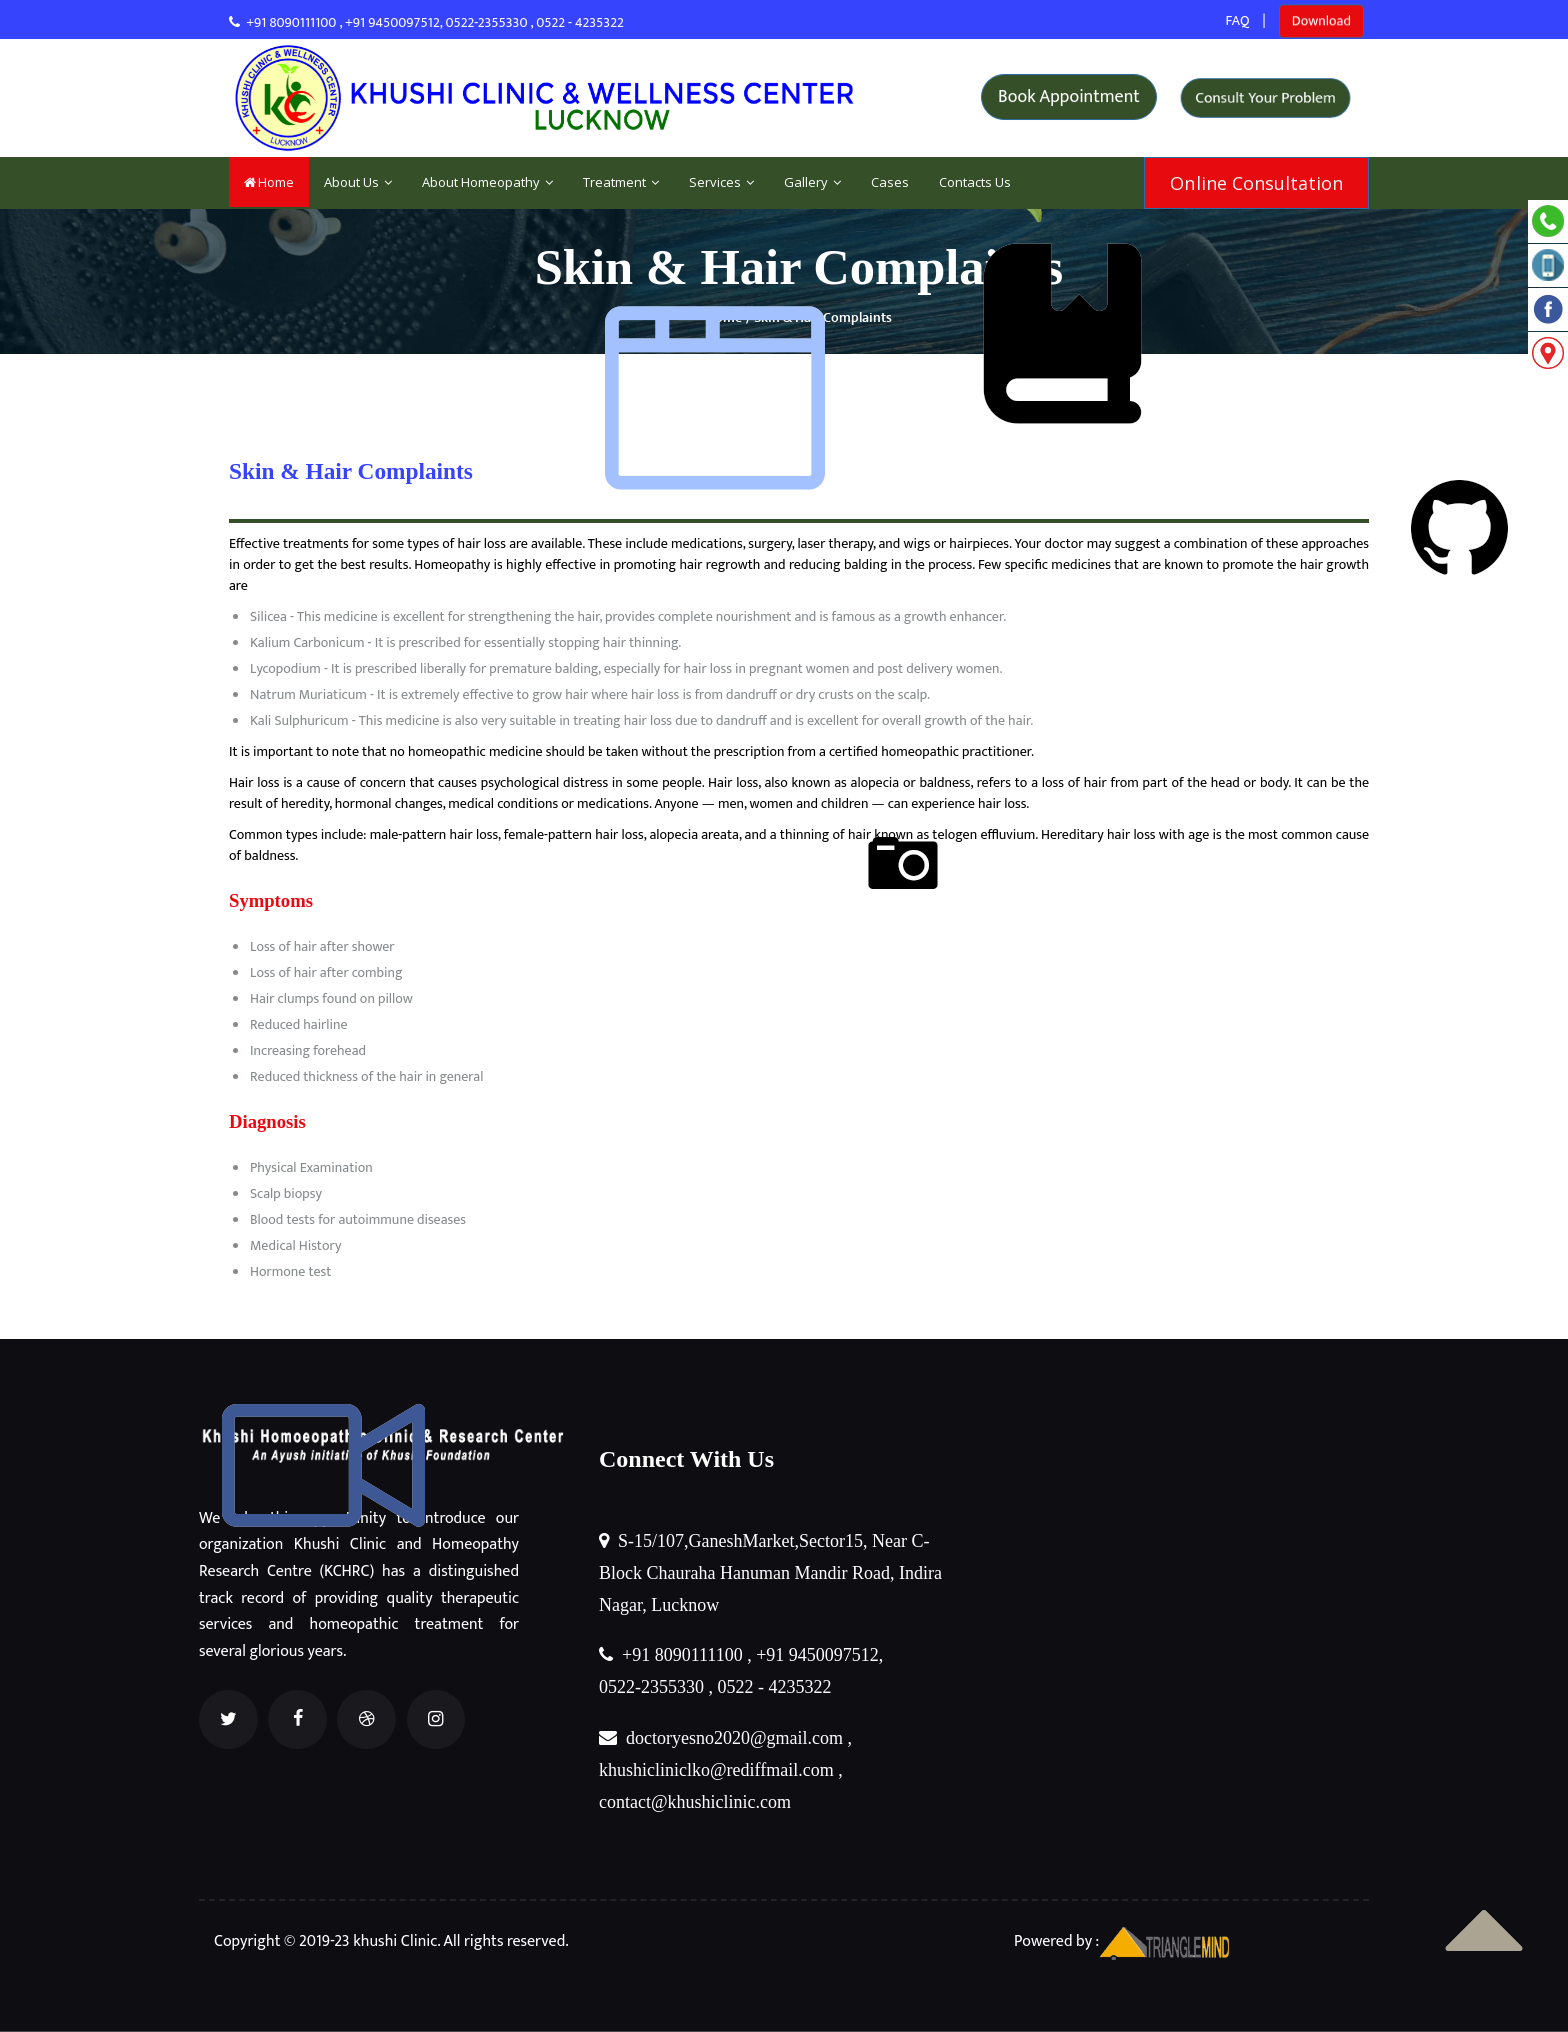  I want to click on start a video call, so click(323, 1467).